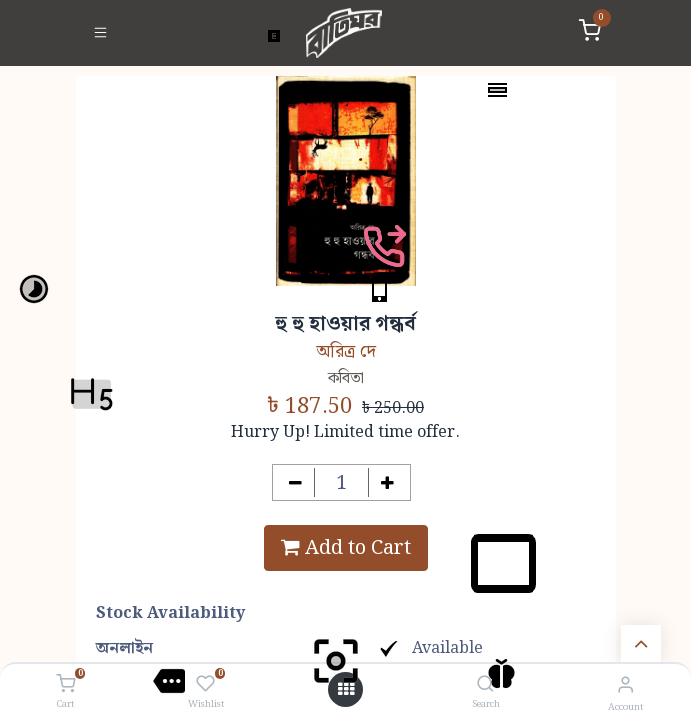  Describe the element at coordinates (336, 661) in the screenshot. I see `center focus on camera viewfinder` at that location.